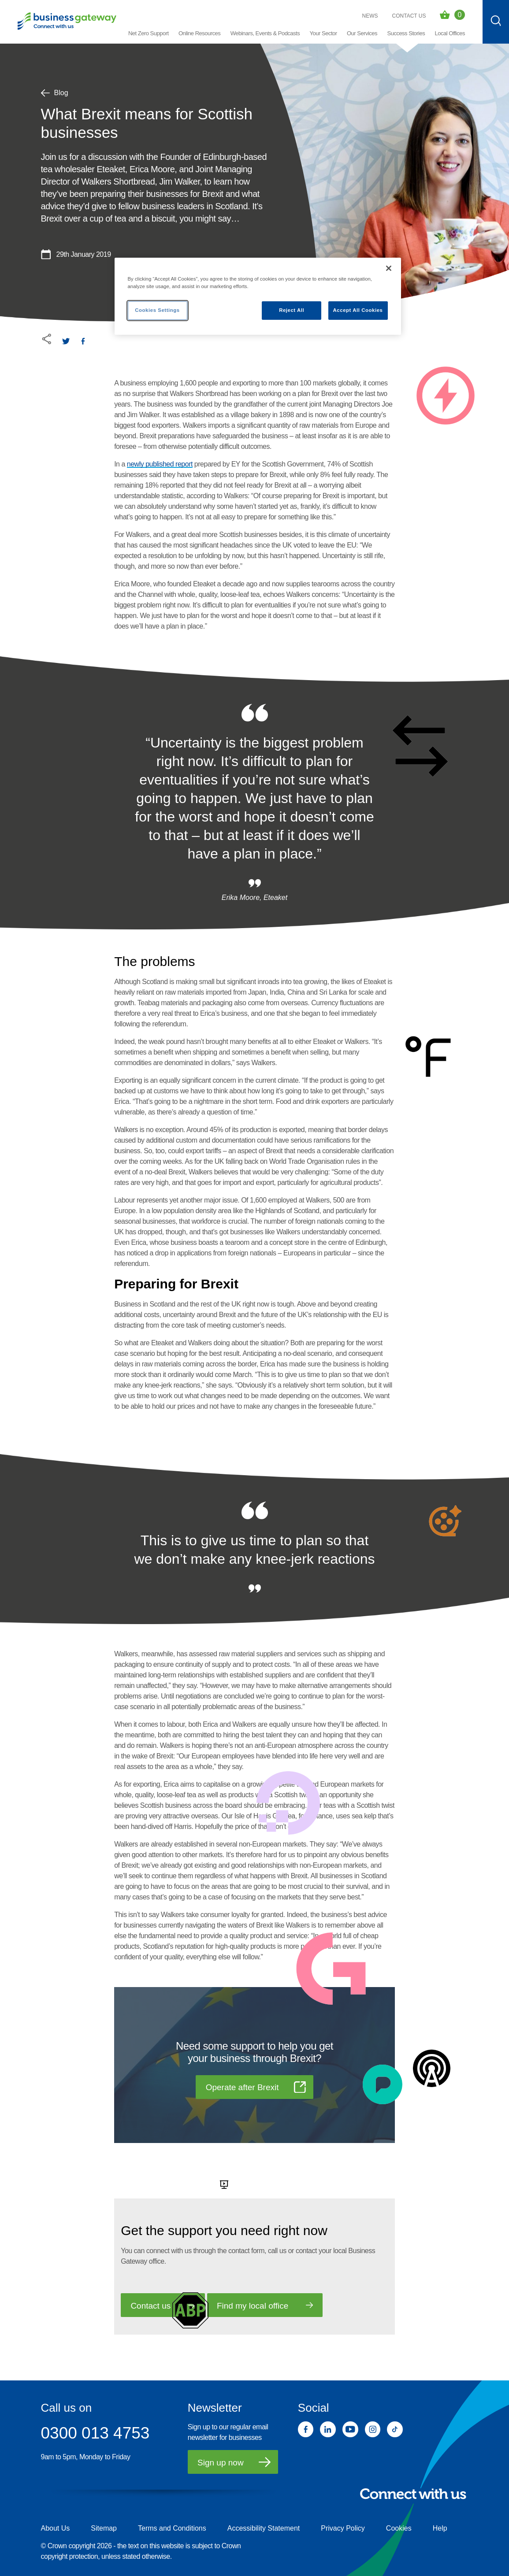  I want to click on swap or exchange items, so click(420, 746).